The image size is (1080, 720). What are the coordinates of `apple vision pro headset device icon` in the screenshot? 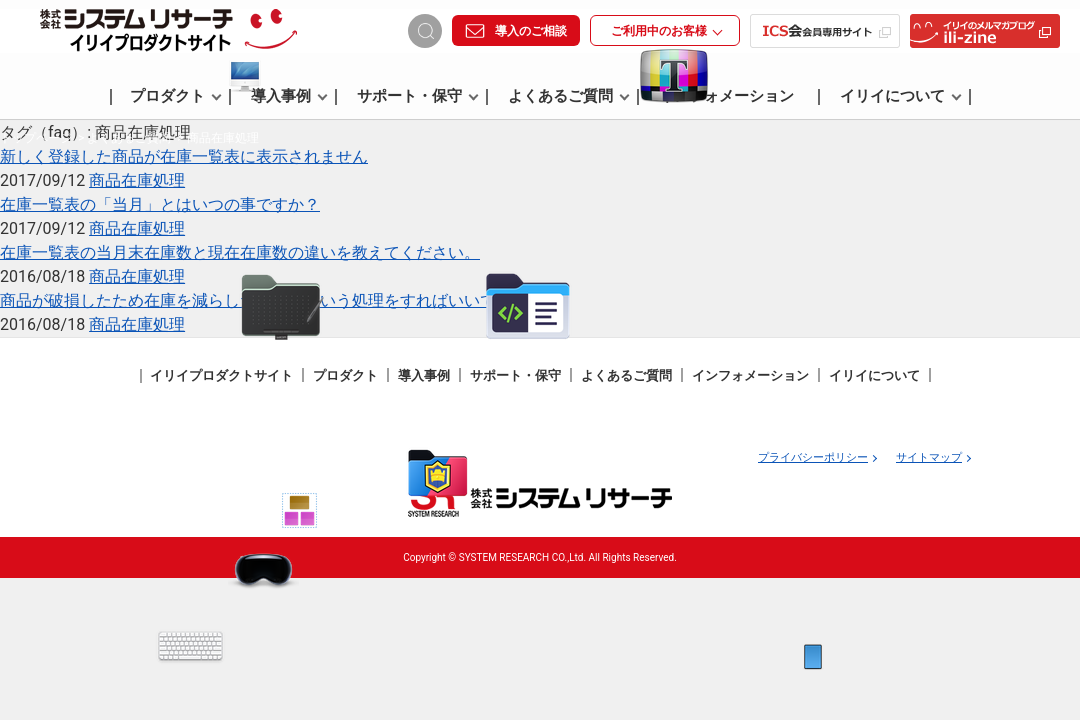 It's located at (263, 569).